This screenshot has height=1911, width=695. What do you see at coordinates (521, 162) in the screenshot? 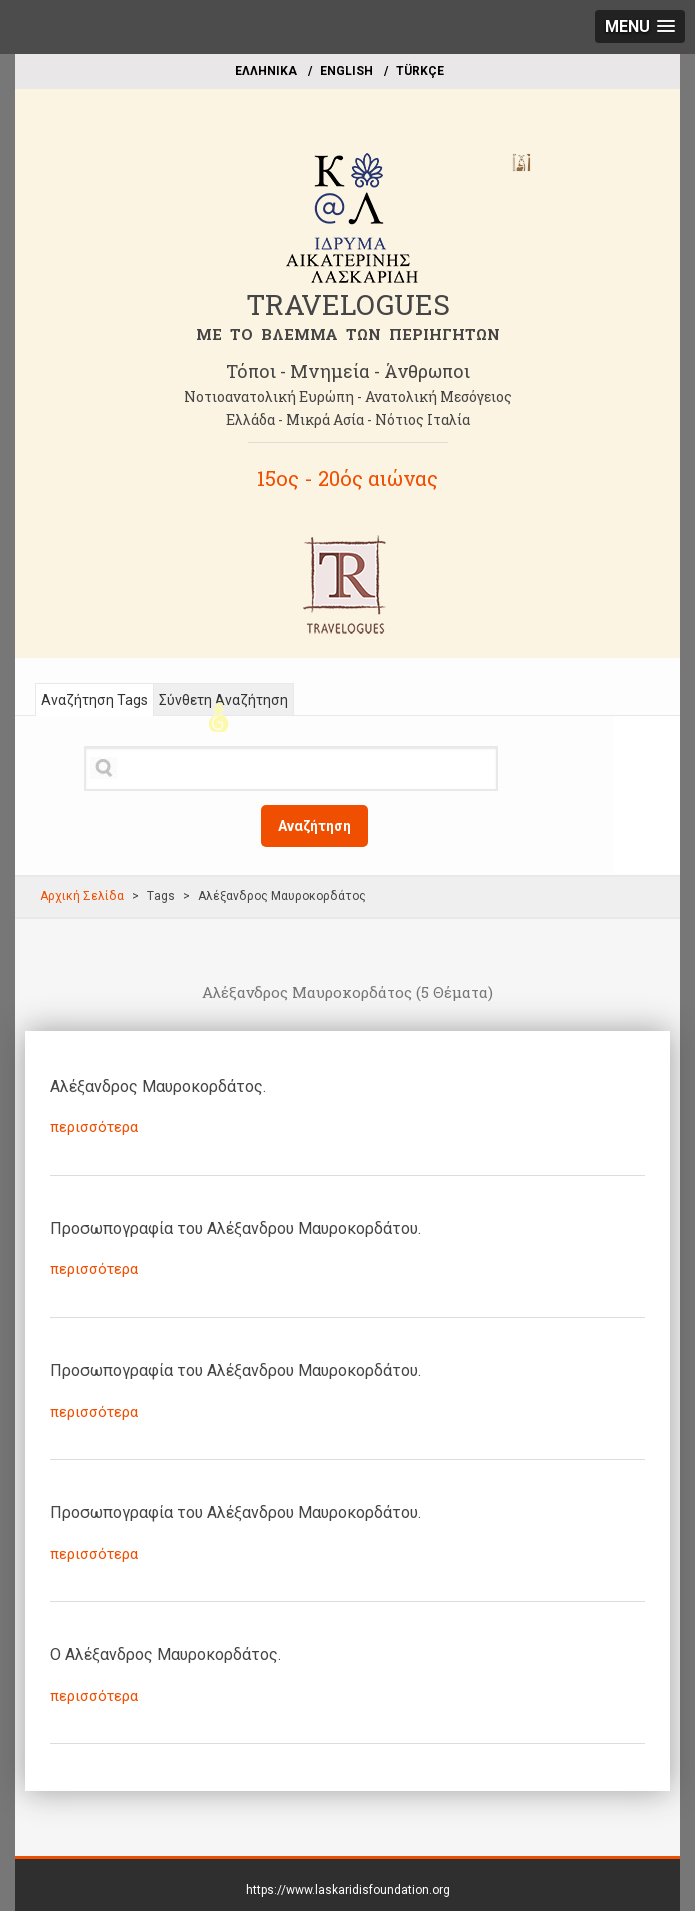
I see `the high priestess tarot card` at bounding box center [521, 162].